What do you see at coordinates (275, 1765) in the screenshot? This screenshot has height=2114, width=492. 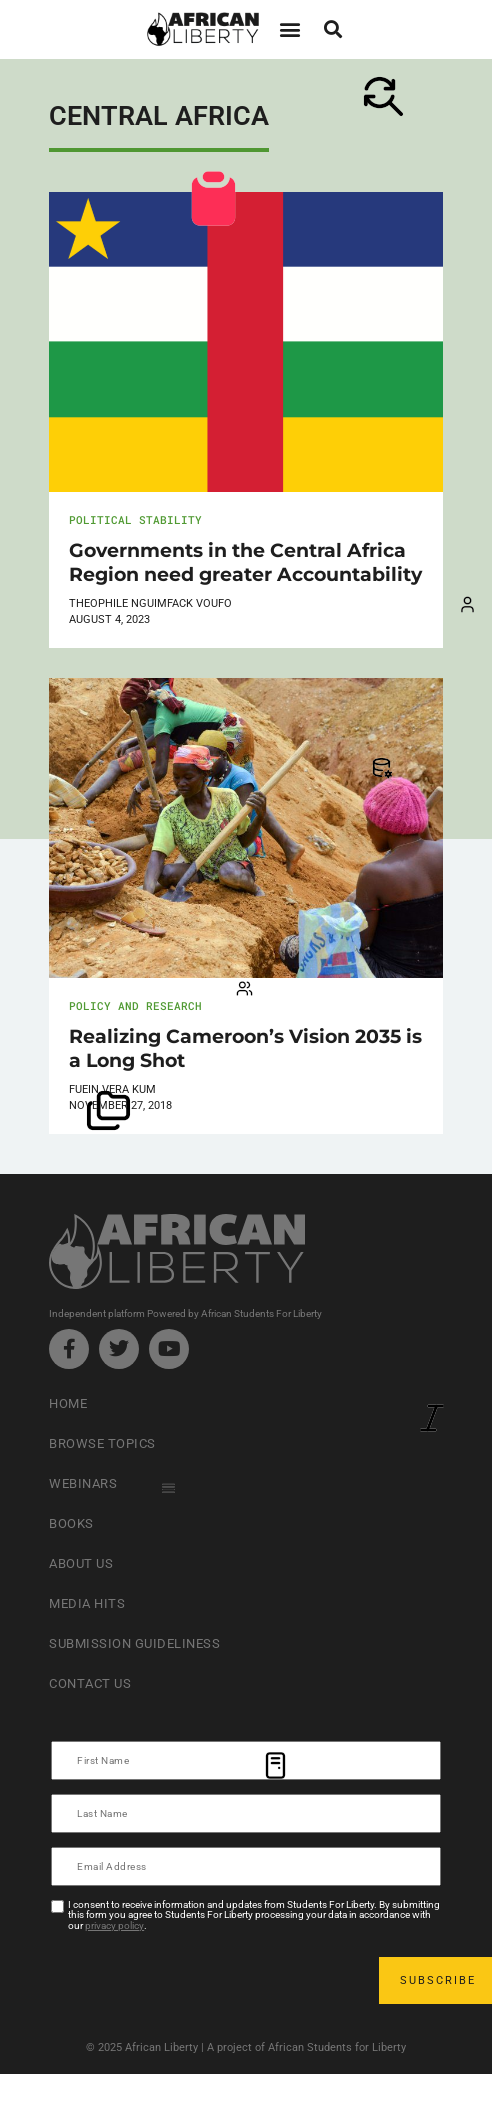 I see `access computer or desktop settings` at bounding box center [275, 1765].